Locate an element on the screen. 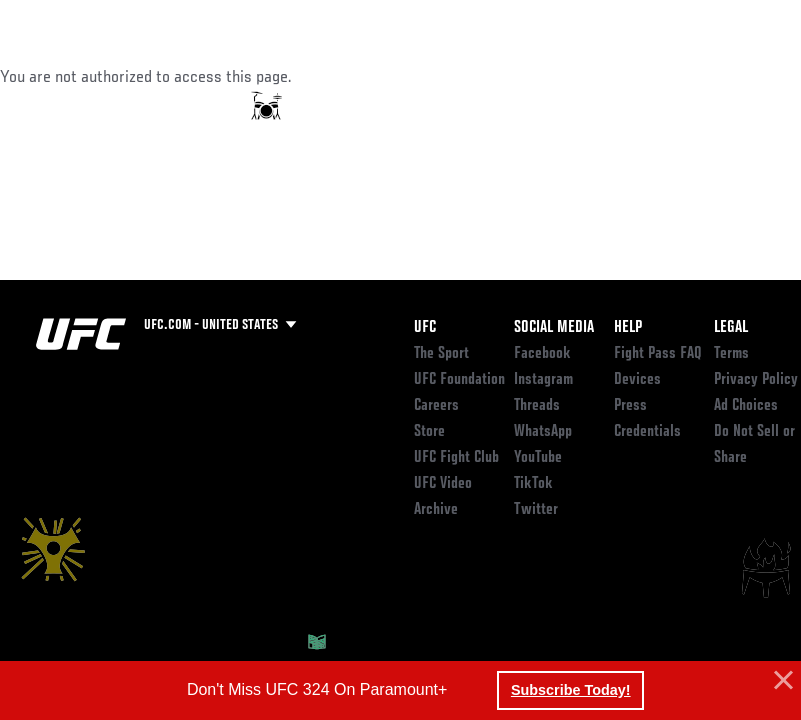  view news and articles is located at coordinates (317, 642).